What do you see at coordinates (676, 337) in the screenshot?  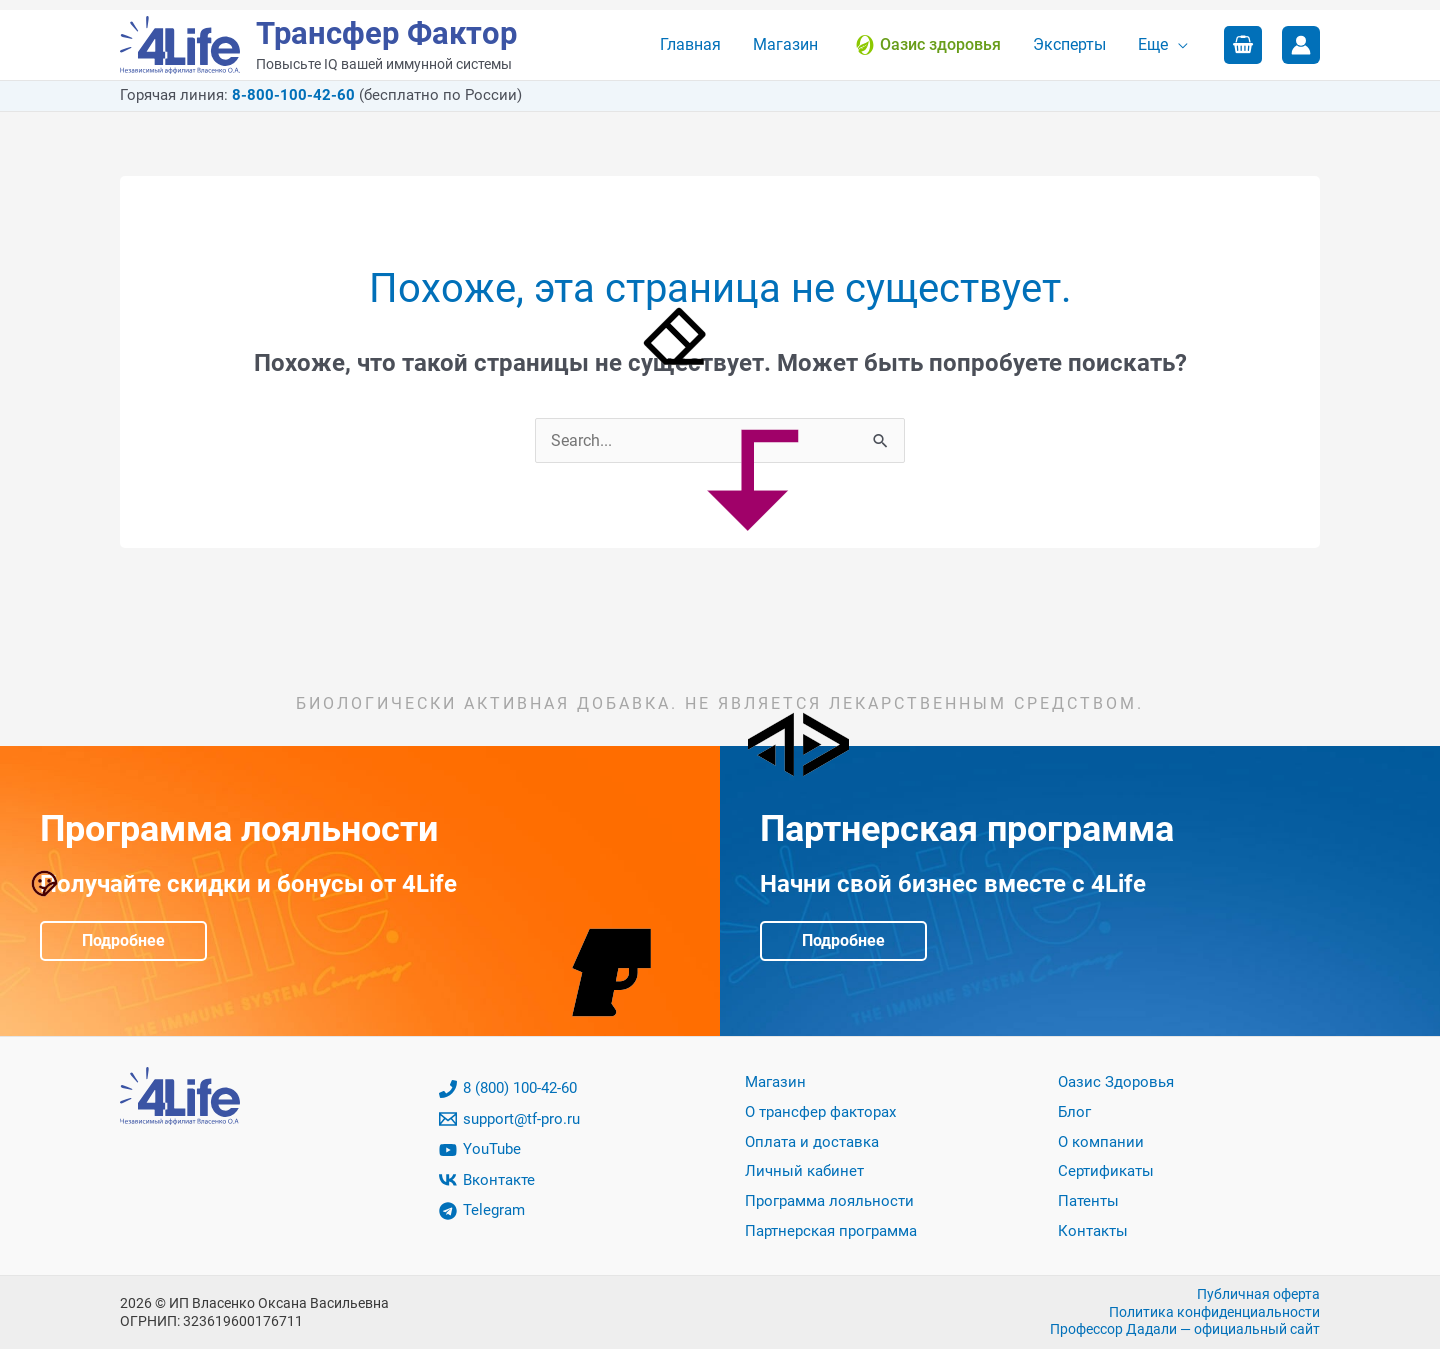 I see `erase or delete selected content` at bounding box center [676, 337].